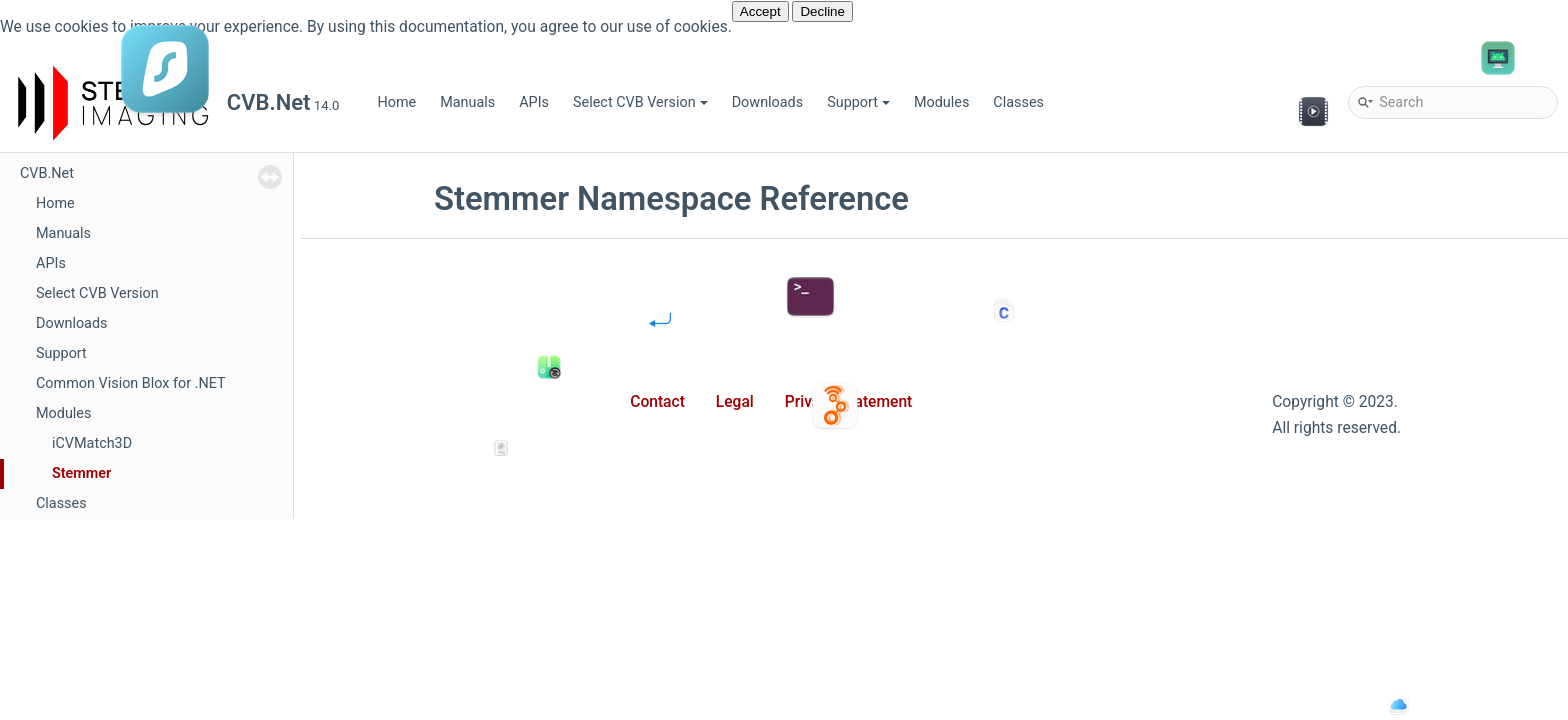 The height and width of the screenshot is (720, 1568). I want to click on open terminal application, so click(810, 296).